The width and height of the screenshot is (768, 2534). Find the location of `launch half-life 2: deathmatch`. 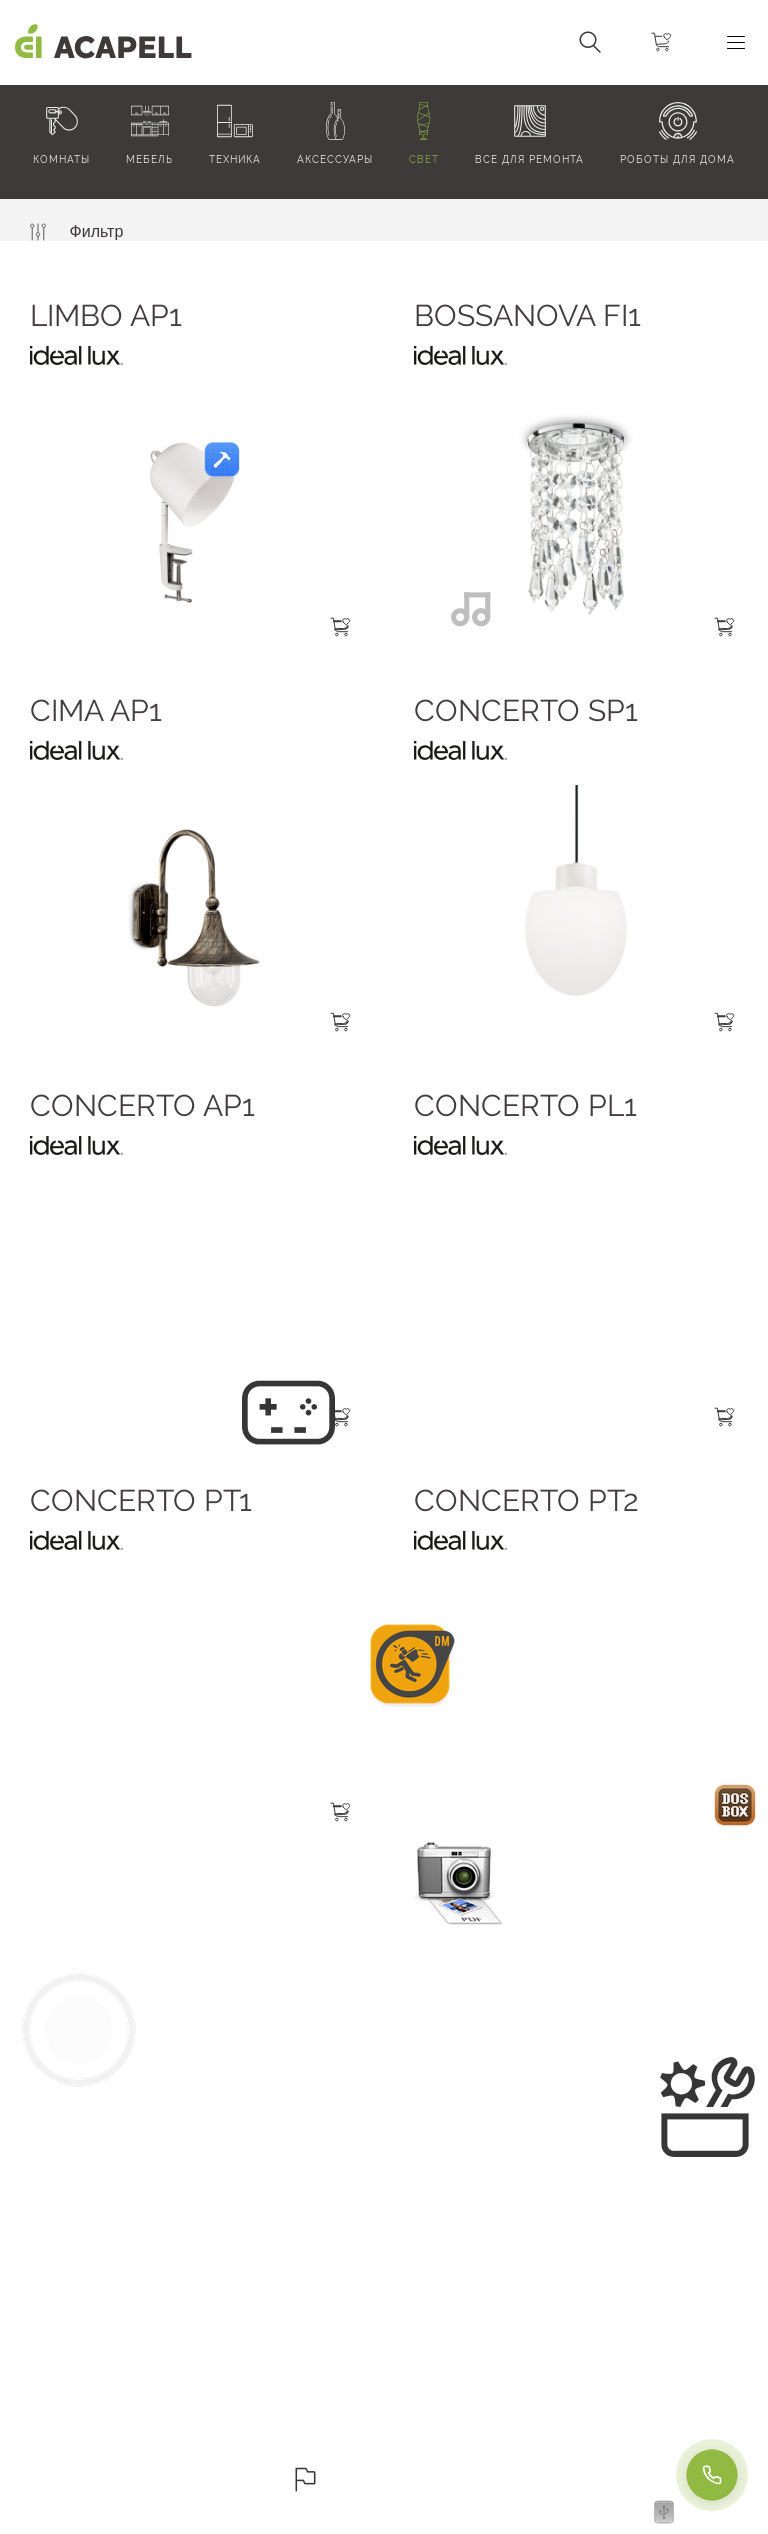

launch half-life 2: deathmatch is located at coordinates (410, 1664).